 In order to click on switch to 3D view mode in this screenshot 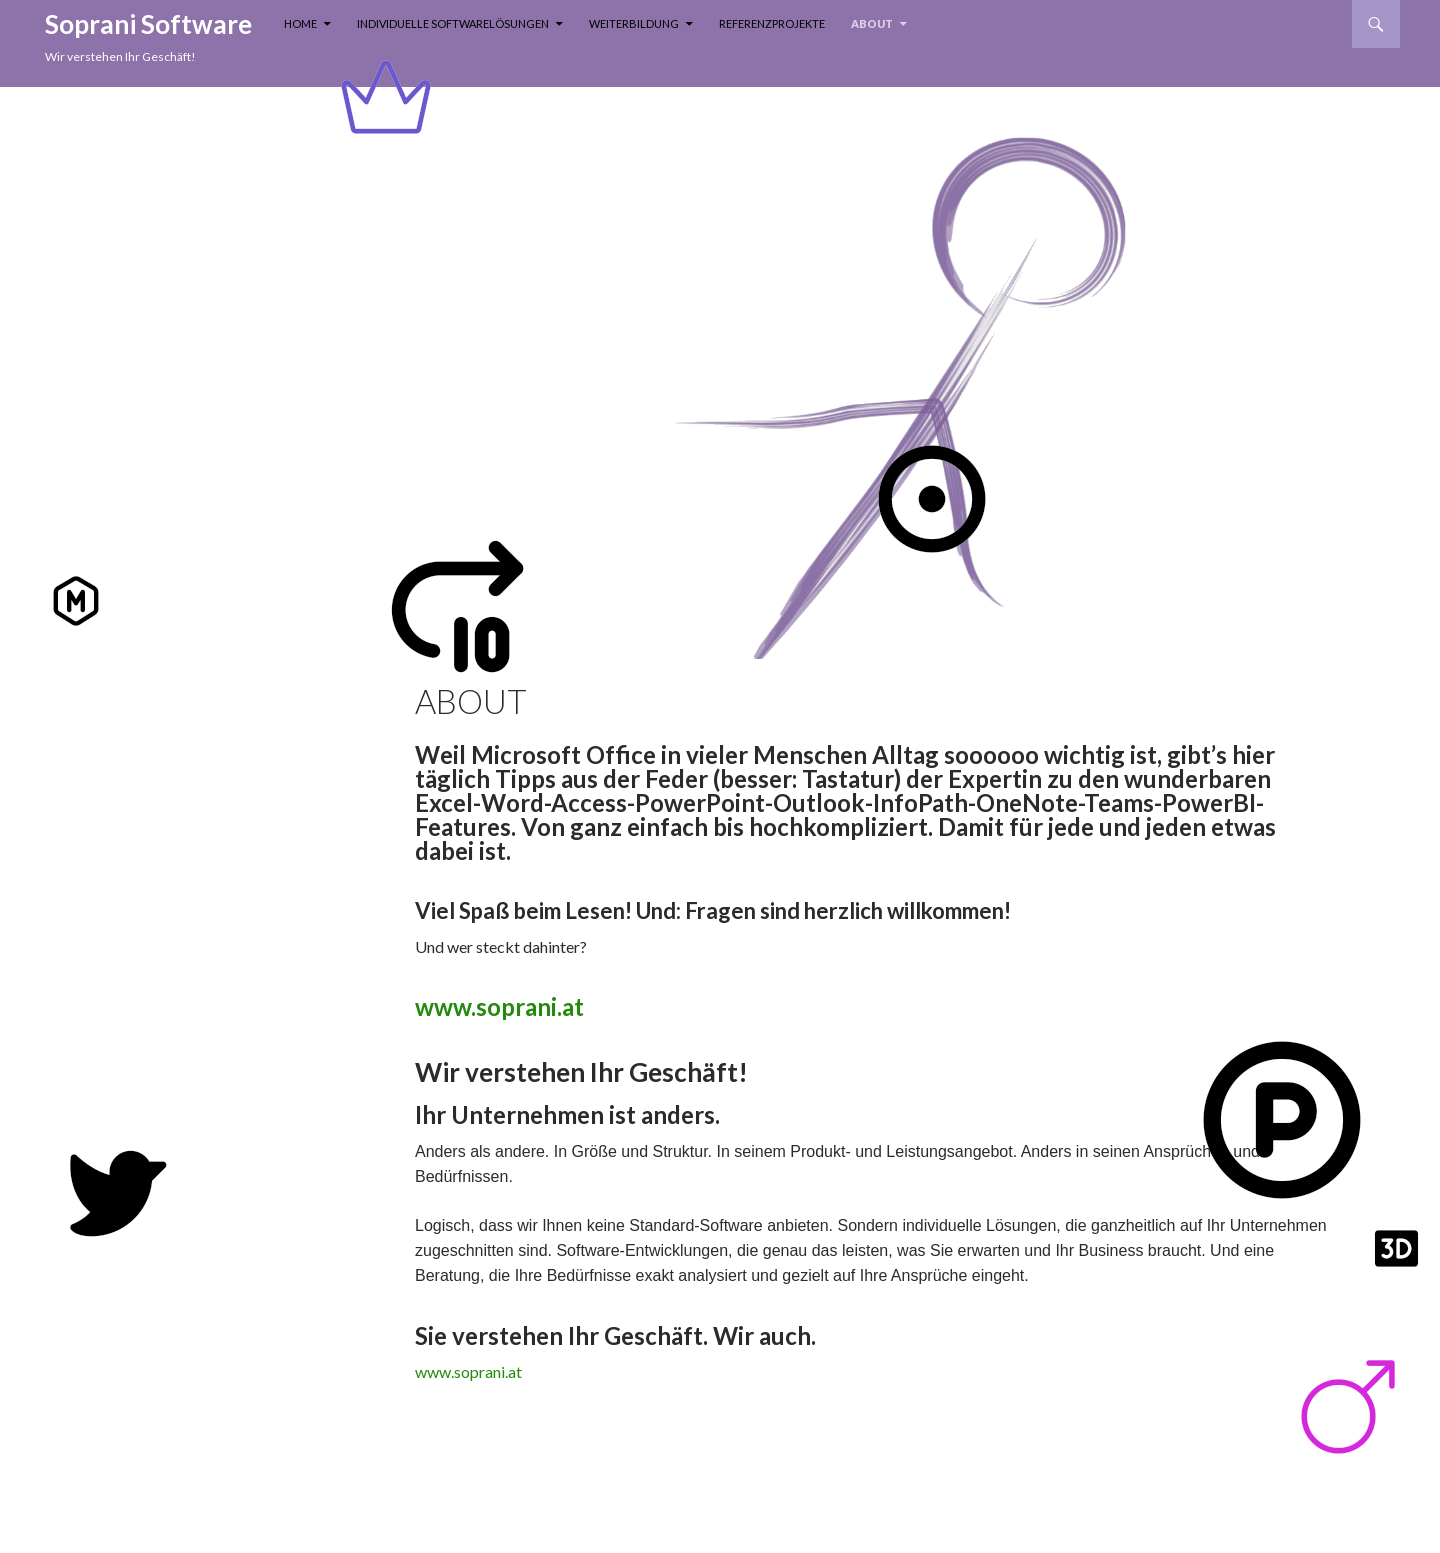, I will do `click(1396, 1248)`.